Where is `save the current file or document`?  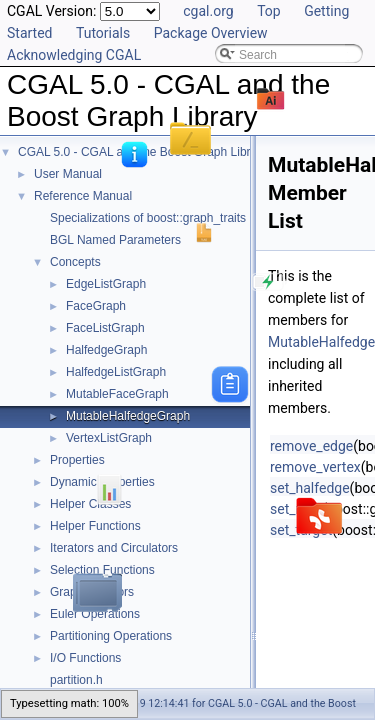 save the current file or document is located at coordinates (97, 593).